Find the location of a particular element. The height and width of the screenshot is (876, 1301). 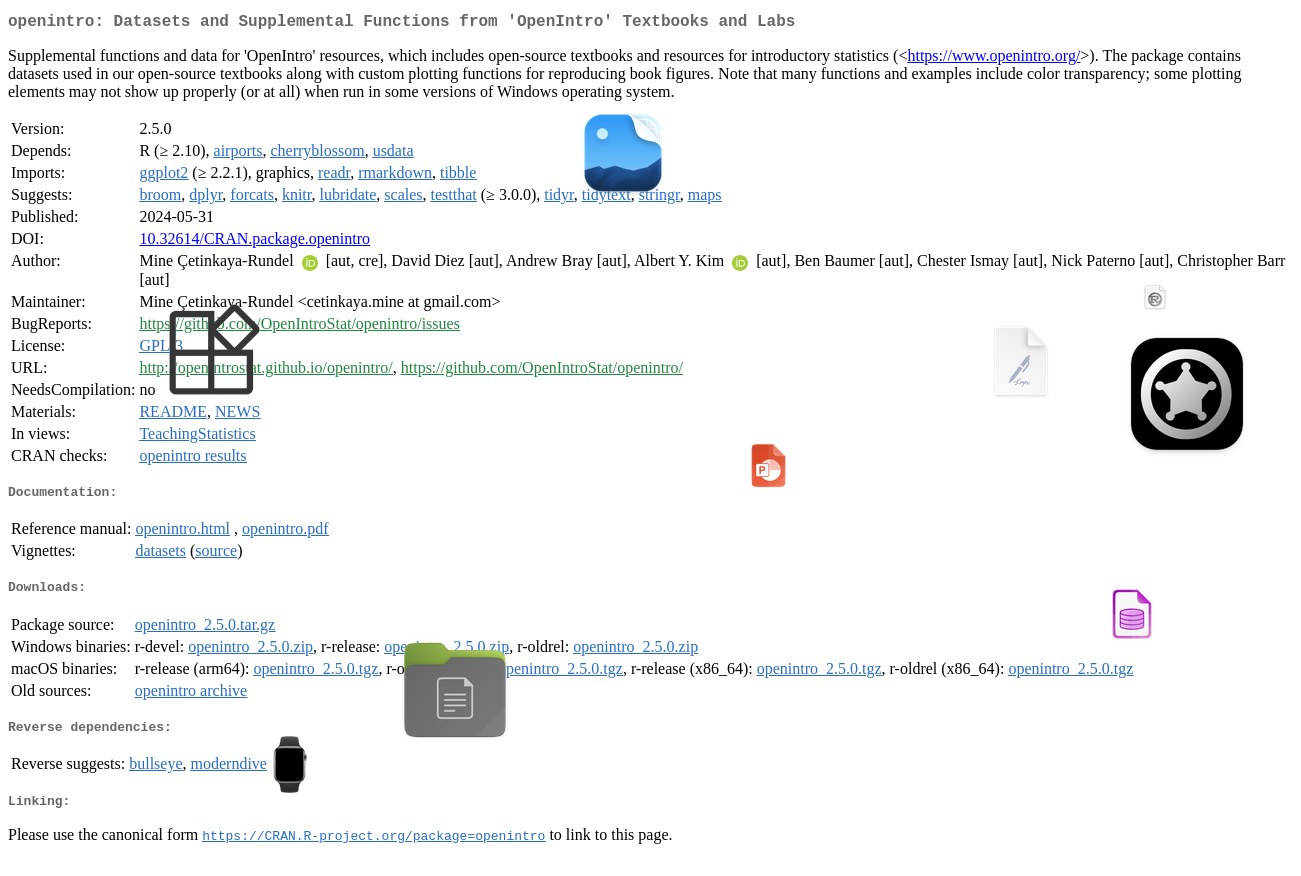

install new software or application is located at coordinates (214, 349).